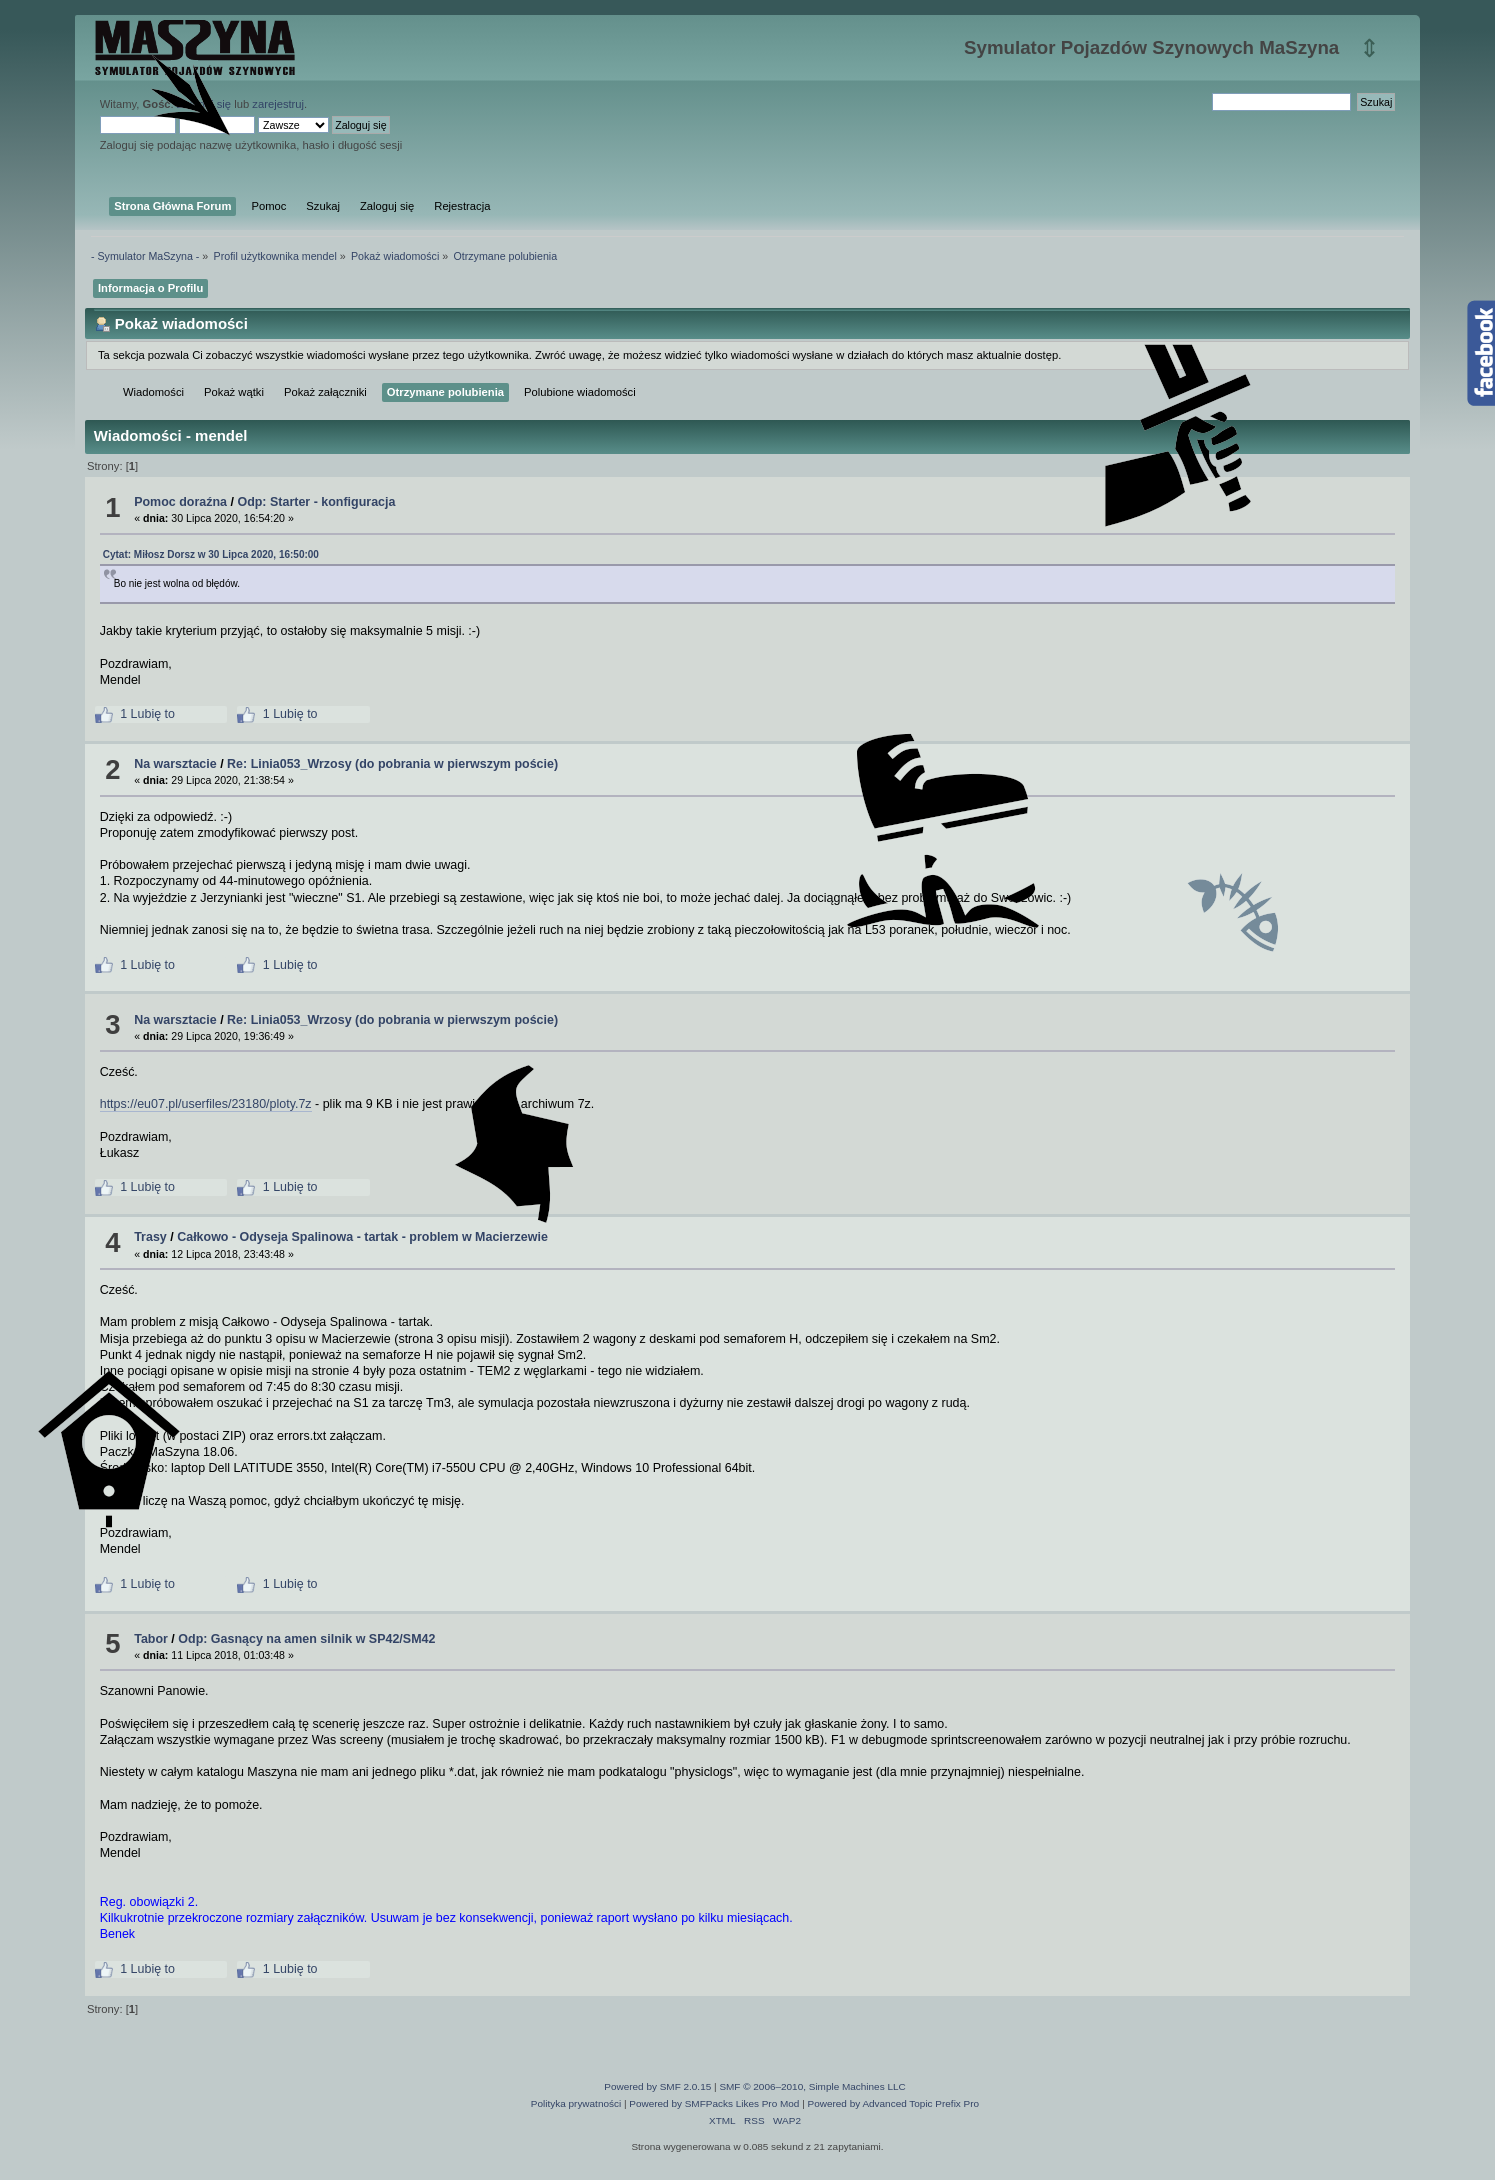 The height and width of the screenshot is (2180, 1495). I want to click on select colombia as your country or region, so click(514, 1144).